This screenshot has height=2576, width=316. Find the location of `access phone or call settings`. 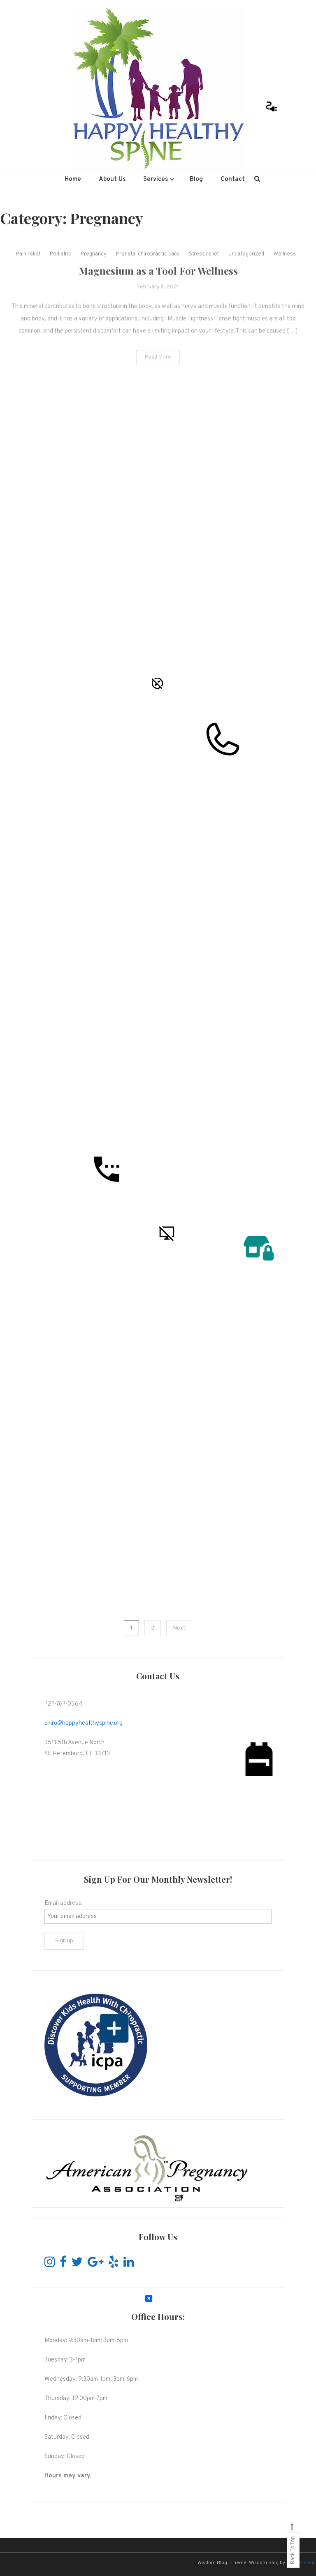

access phone or call settings is located at coordinates (107, 1169).